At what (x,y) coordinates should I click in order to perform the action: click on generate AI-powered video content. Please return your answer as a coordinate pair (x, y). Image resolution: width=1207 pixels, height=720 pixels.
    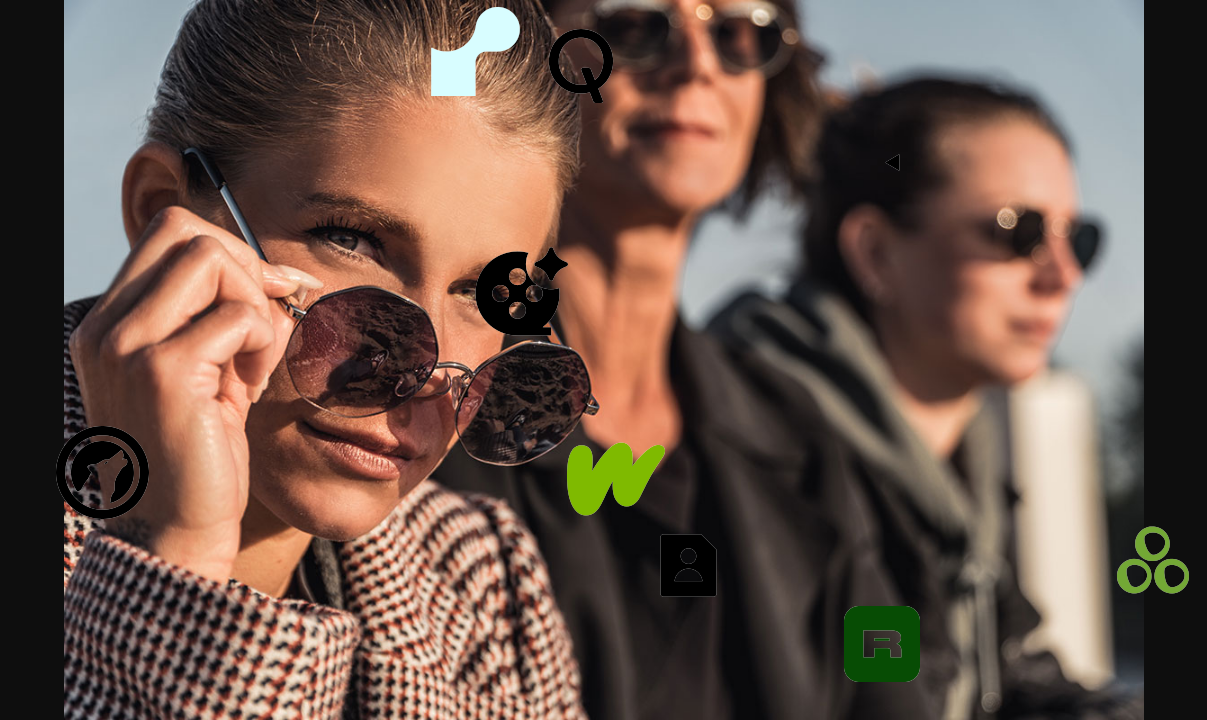
    Looking at the image, I should click on (517, 293).